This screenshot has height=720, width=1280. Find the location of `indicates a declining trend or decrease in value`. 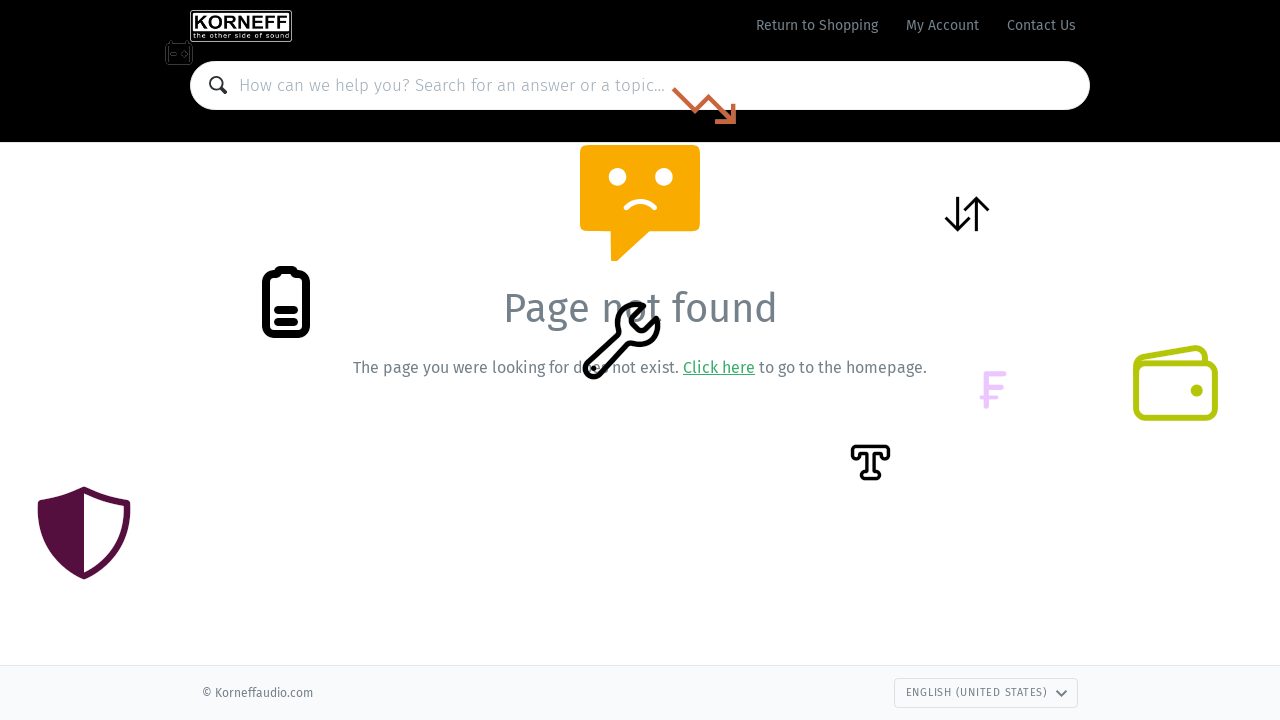

indicates a declining trend or decrease in value is located at coordinates (704, 106).